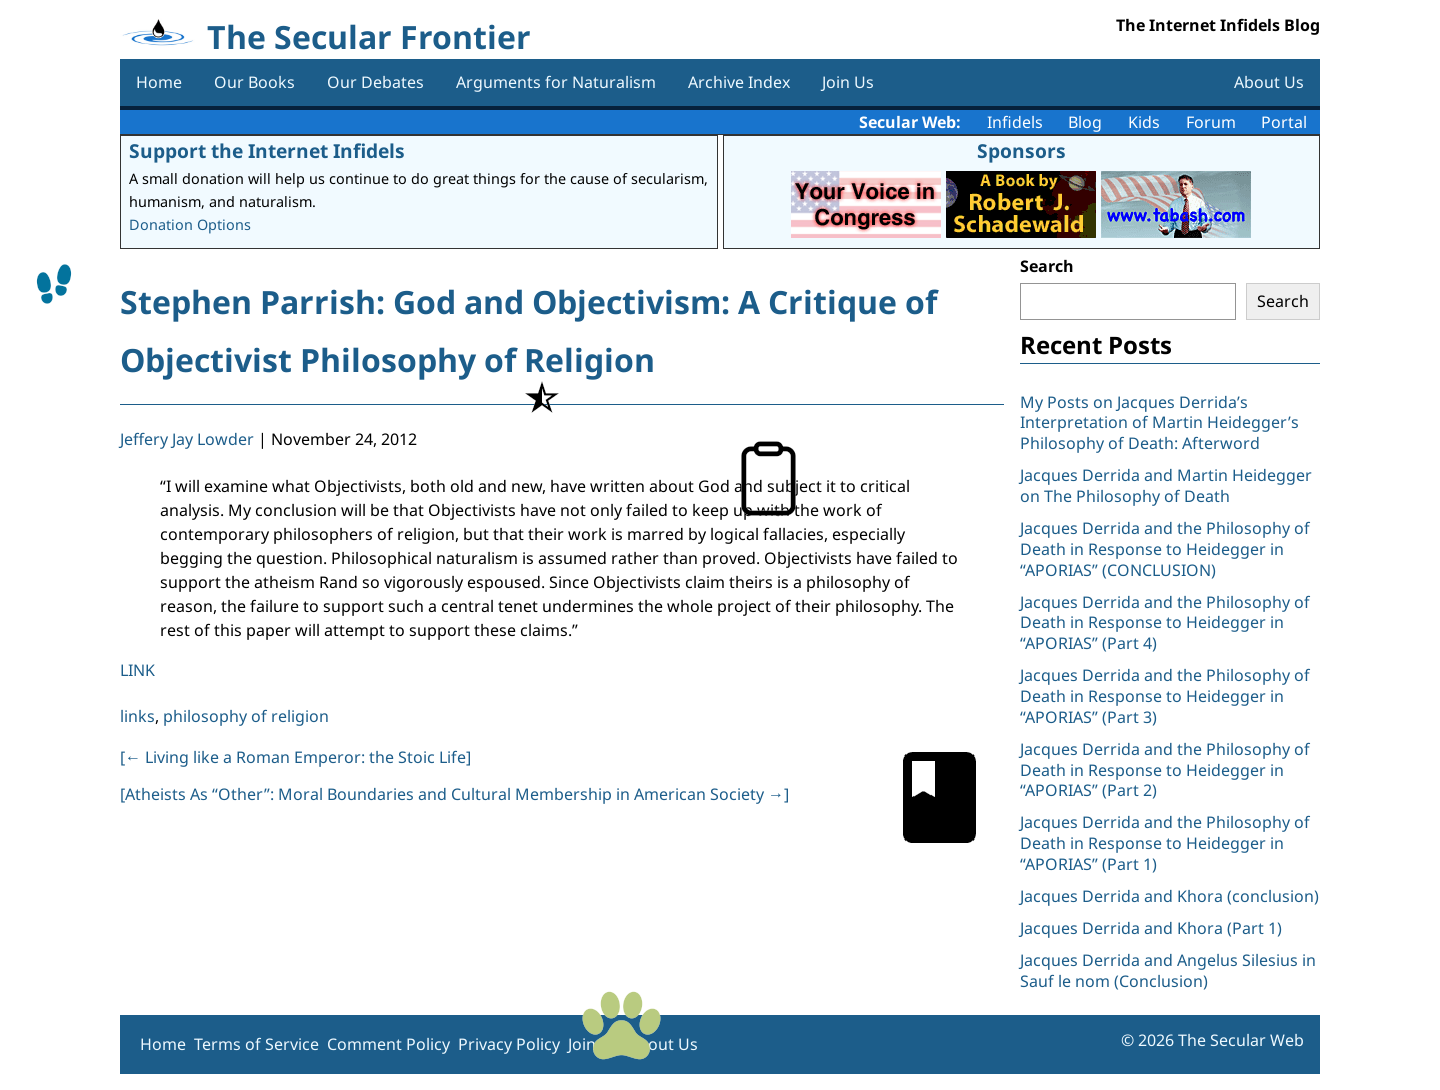 Image resolution: width=1440 pixels, height=1090 pixels. I want to click on indicates a partial or half rating, so click(542, 397).